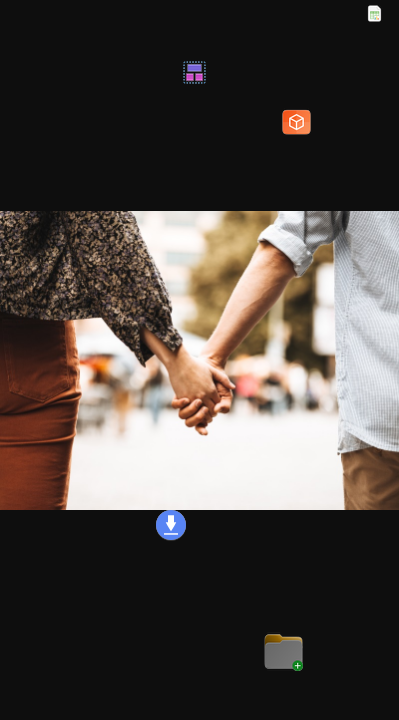  Describe the element at coordinates (296, 121) in the screenshot. I see `open a 3D model file` at that location.